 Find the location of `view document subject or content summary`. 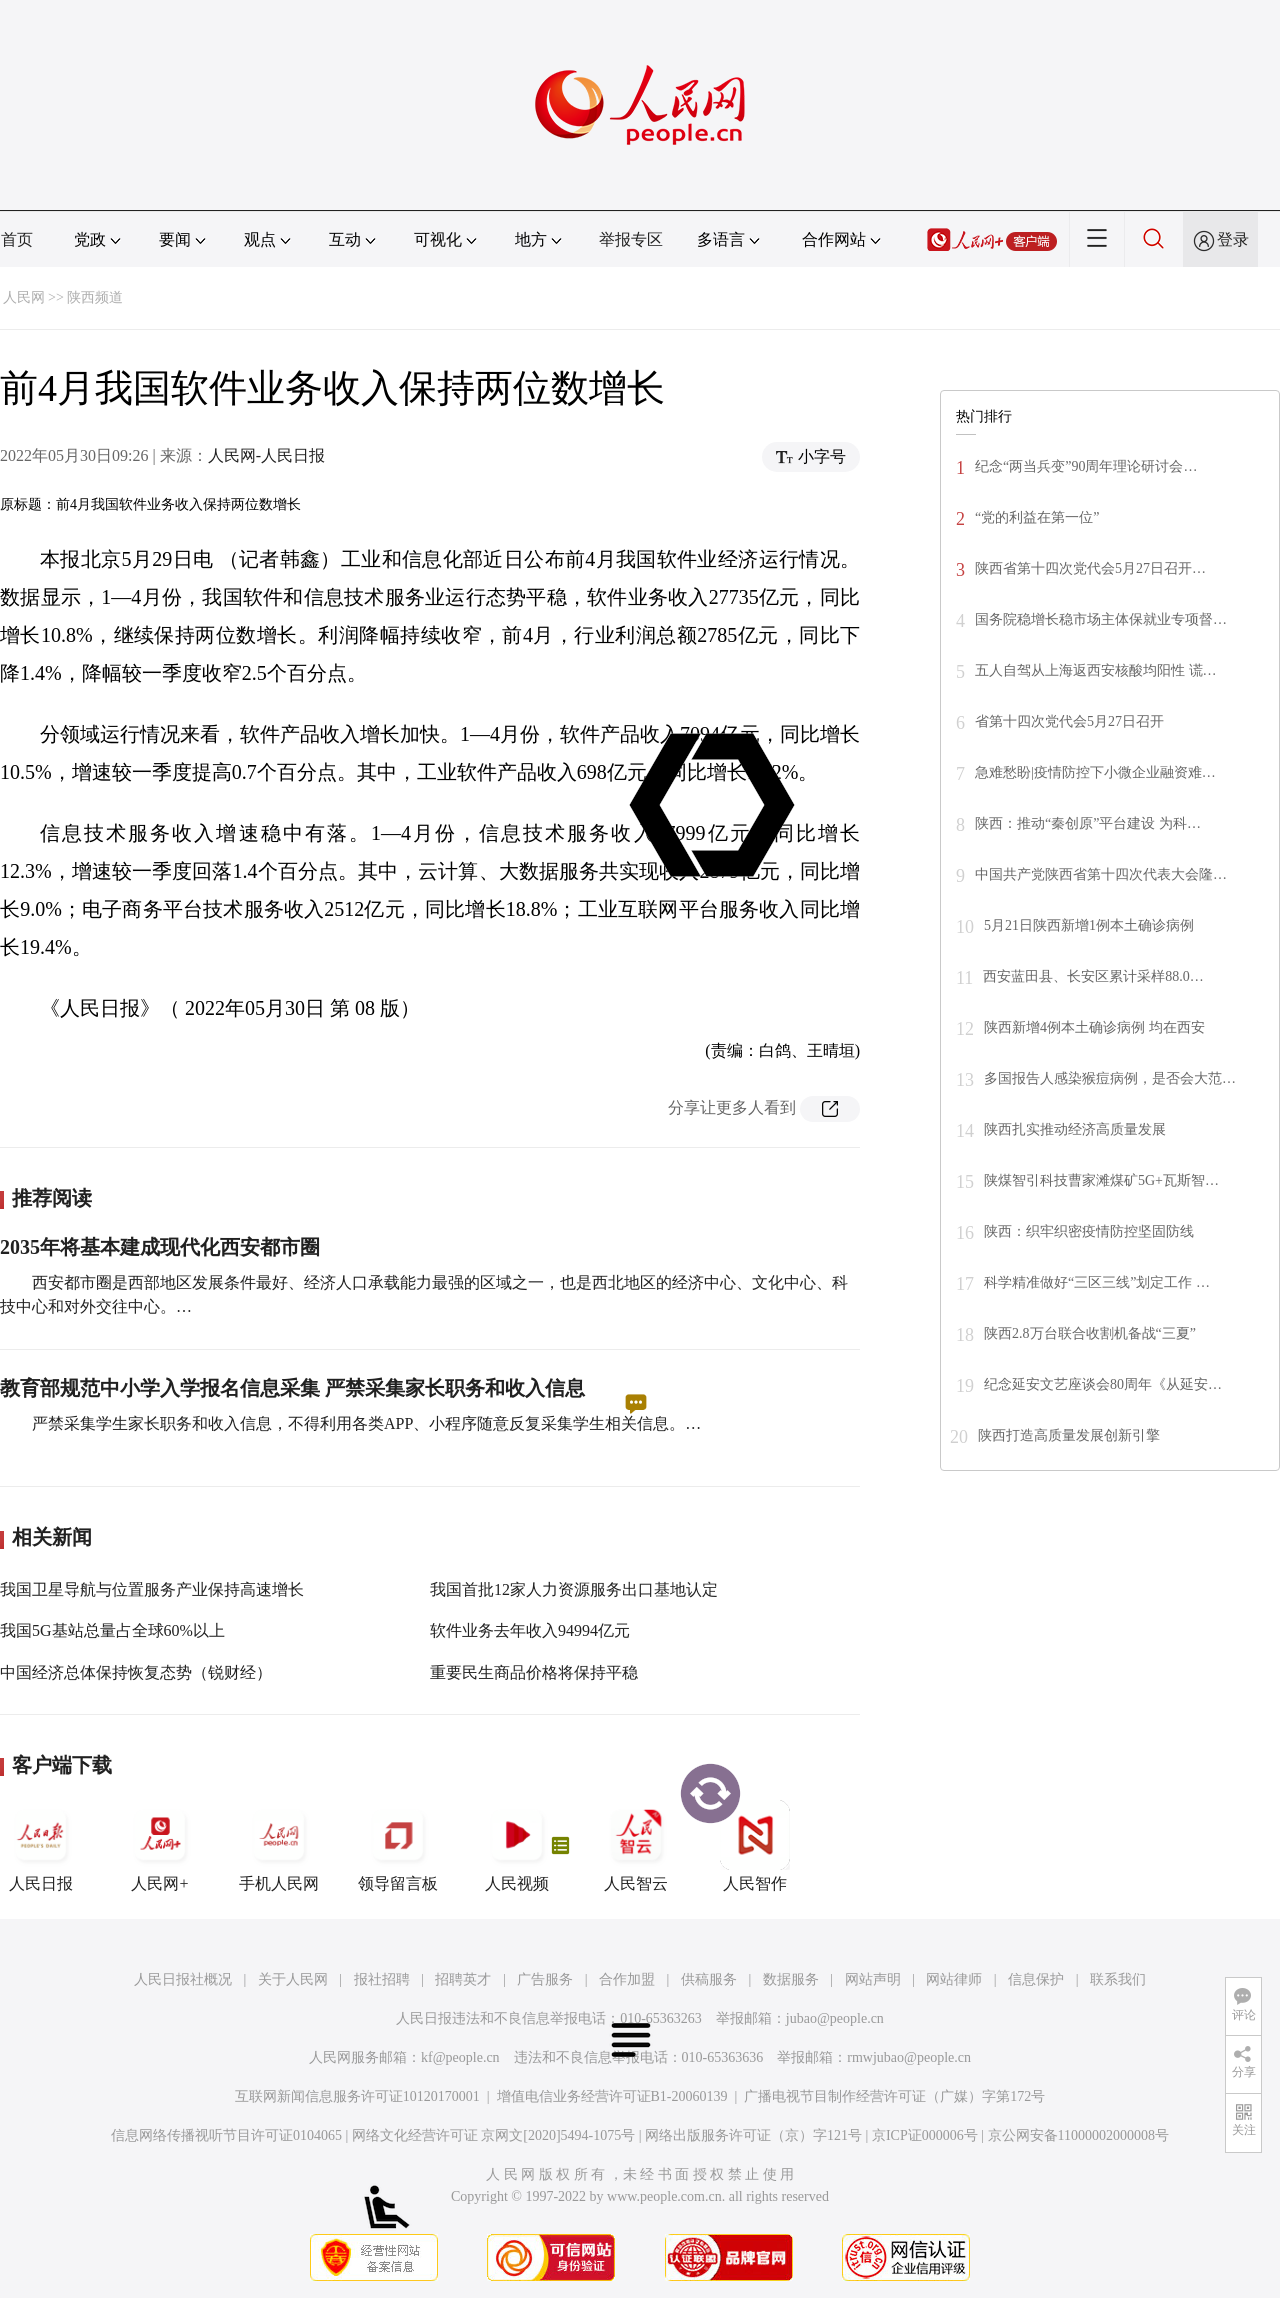

view document subject or content summary is located at coordinates (631, 2040).